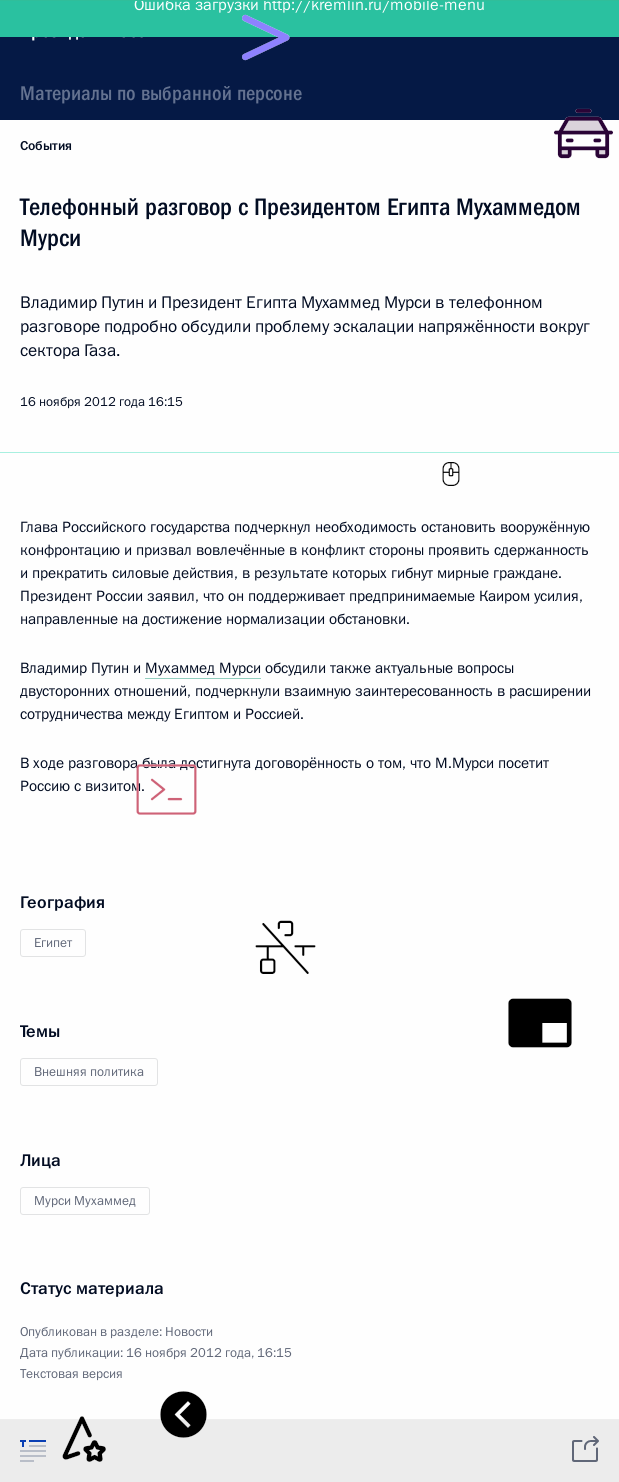  I want to click on indicates police or emergency services nearby, so click(583, 136).